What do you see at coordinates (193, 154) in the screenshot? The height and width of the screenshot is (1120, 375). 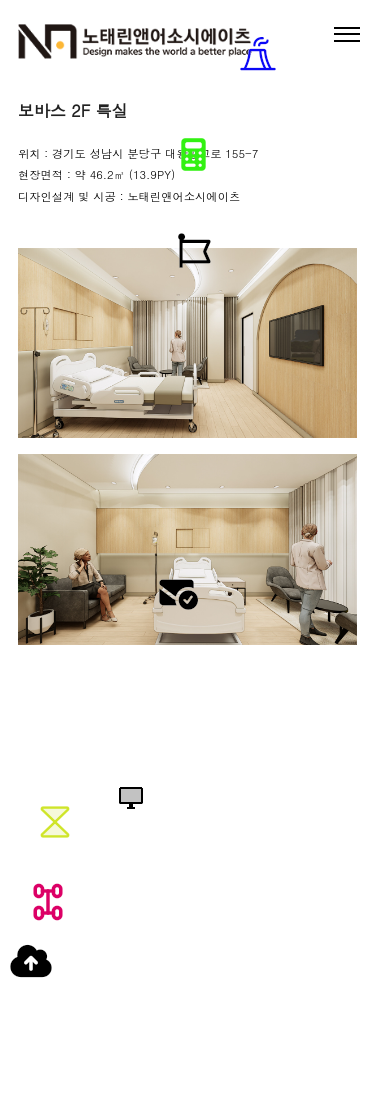 I see `open the calculator app` at bounding box center [193, 154].